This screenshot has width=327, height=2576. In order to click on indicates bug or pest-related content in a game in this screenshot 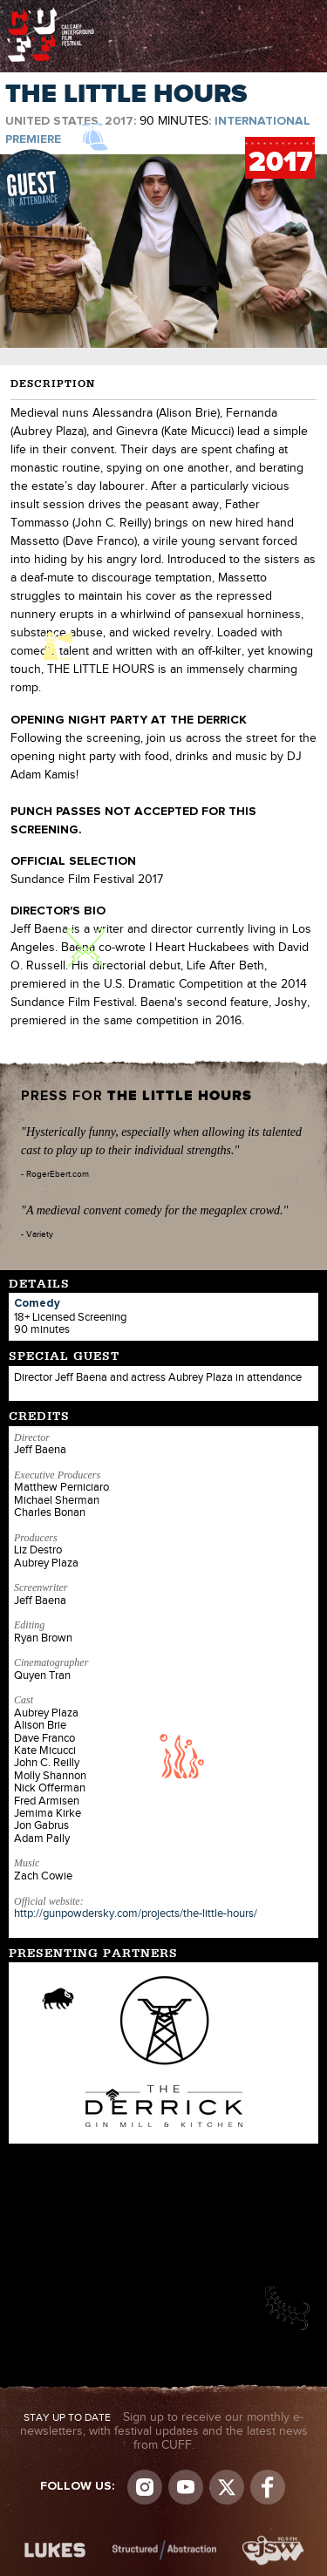, I will do `click(288, 2308)`.